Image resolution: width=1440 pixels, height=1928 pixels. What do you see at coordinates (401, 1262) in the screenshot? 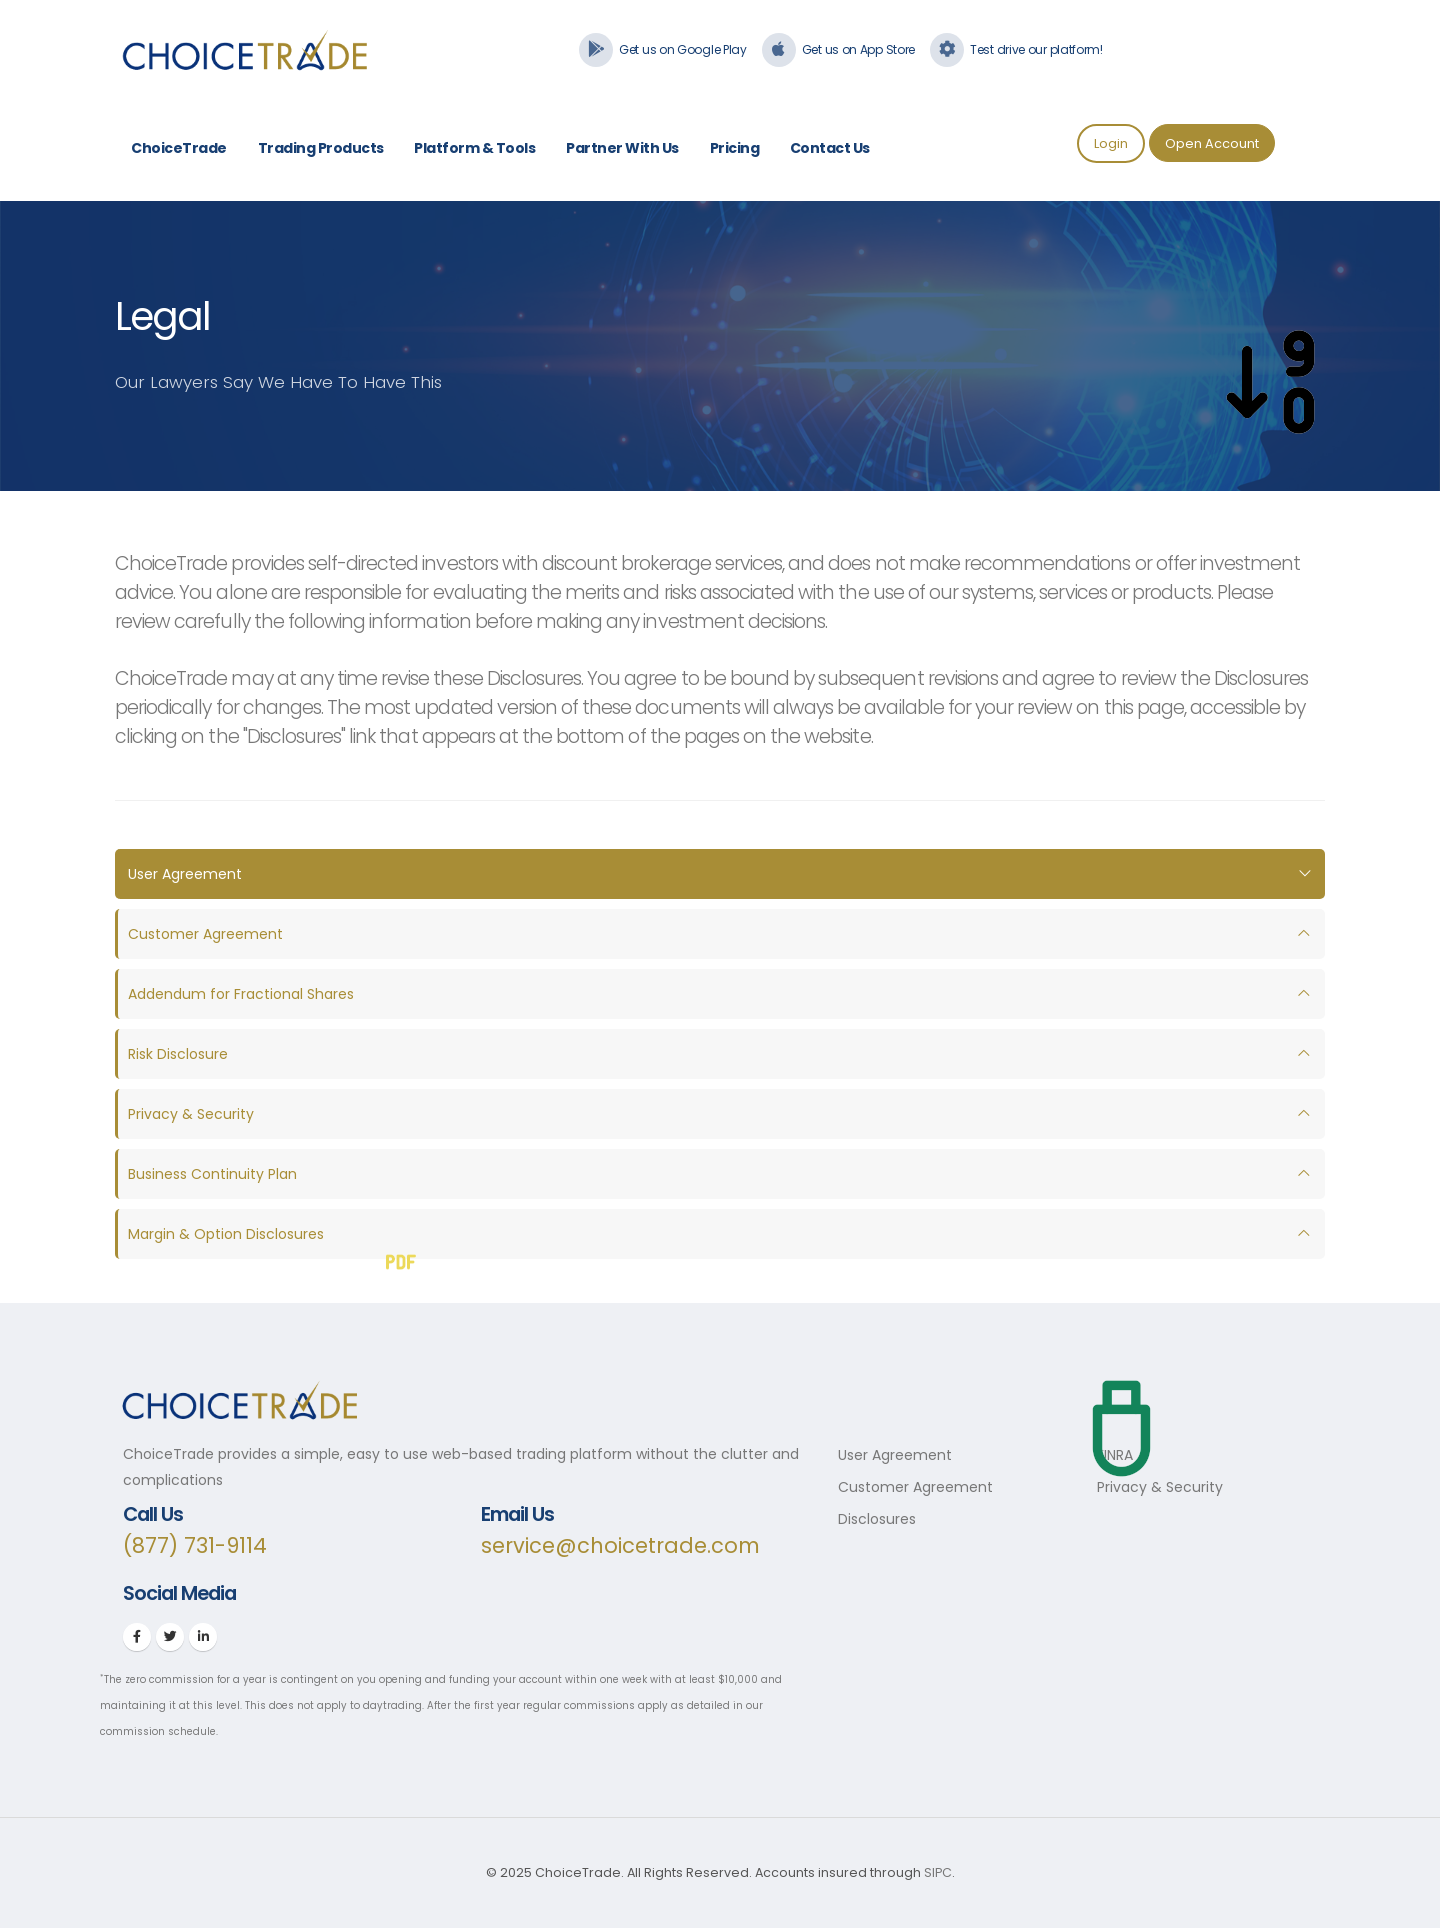
I see `view or open a PDF document` at bounding box center [401, 1262].